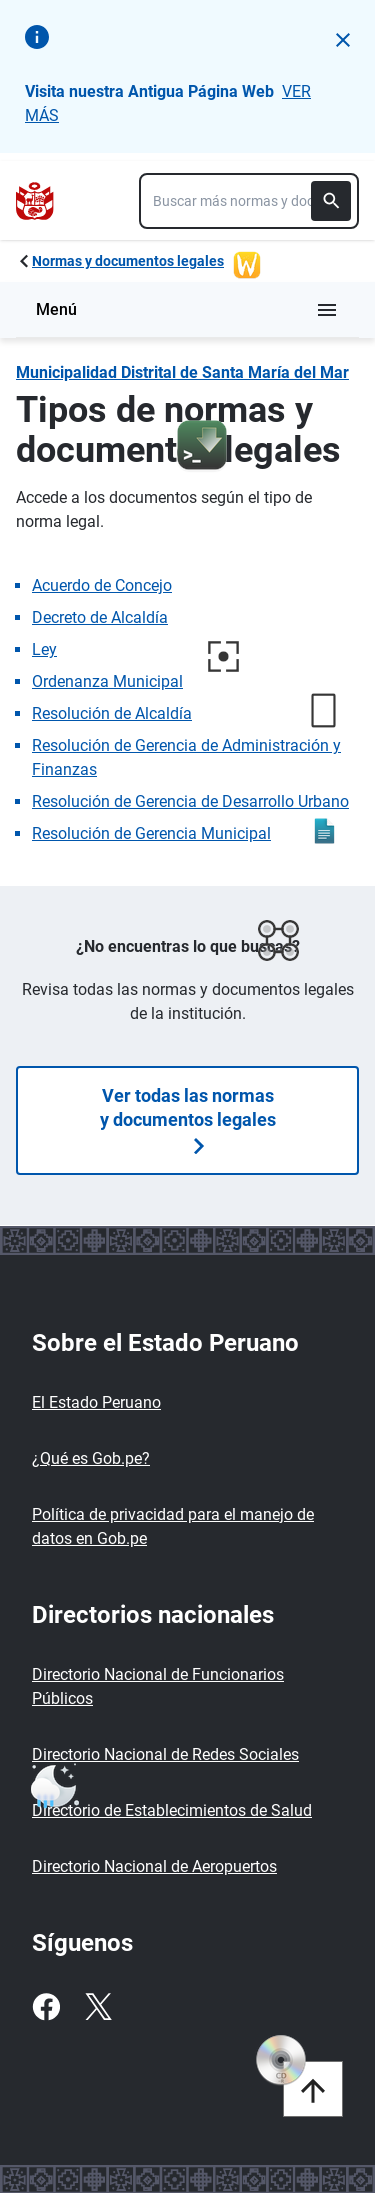 The height and width of the screenshot is (2193, 375). I want to click on opendocument text template file, so click(324, 831).